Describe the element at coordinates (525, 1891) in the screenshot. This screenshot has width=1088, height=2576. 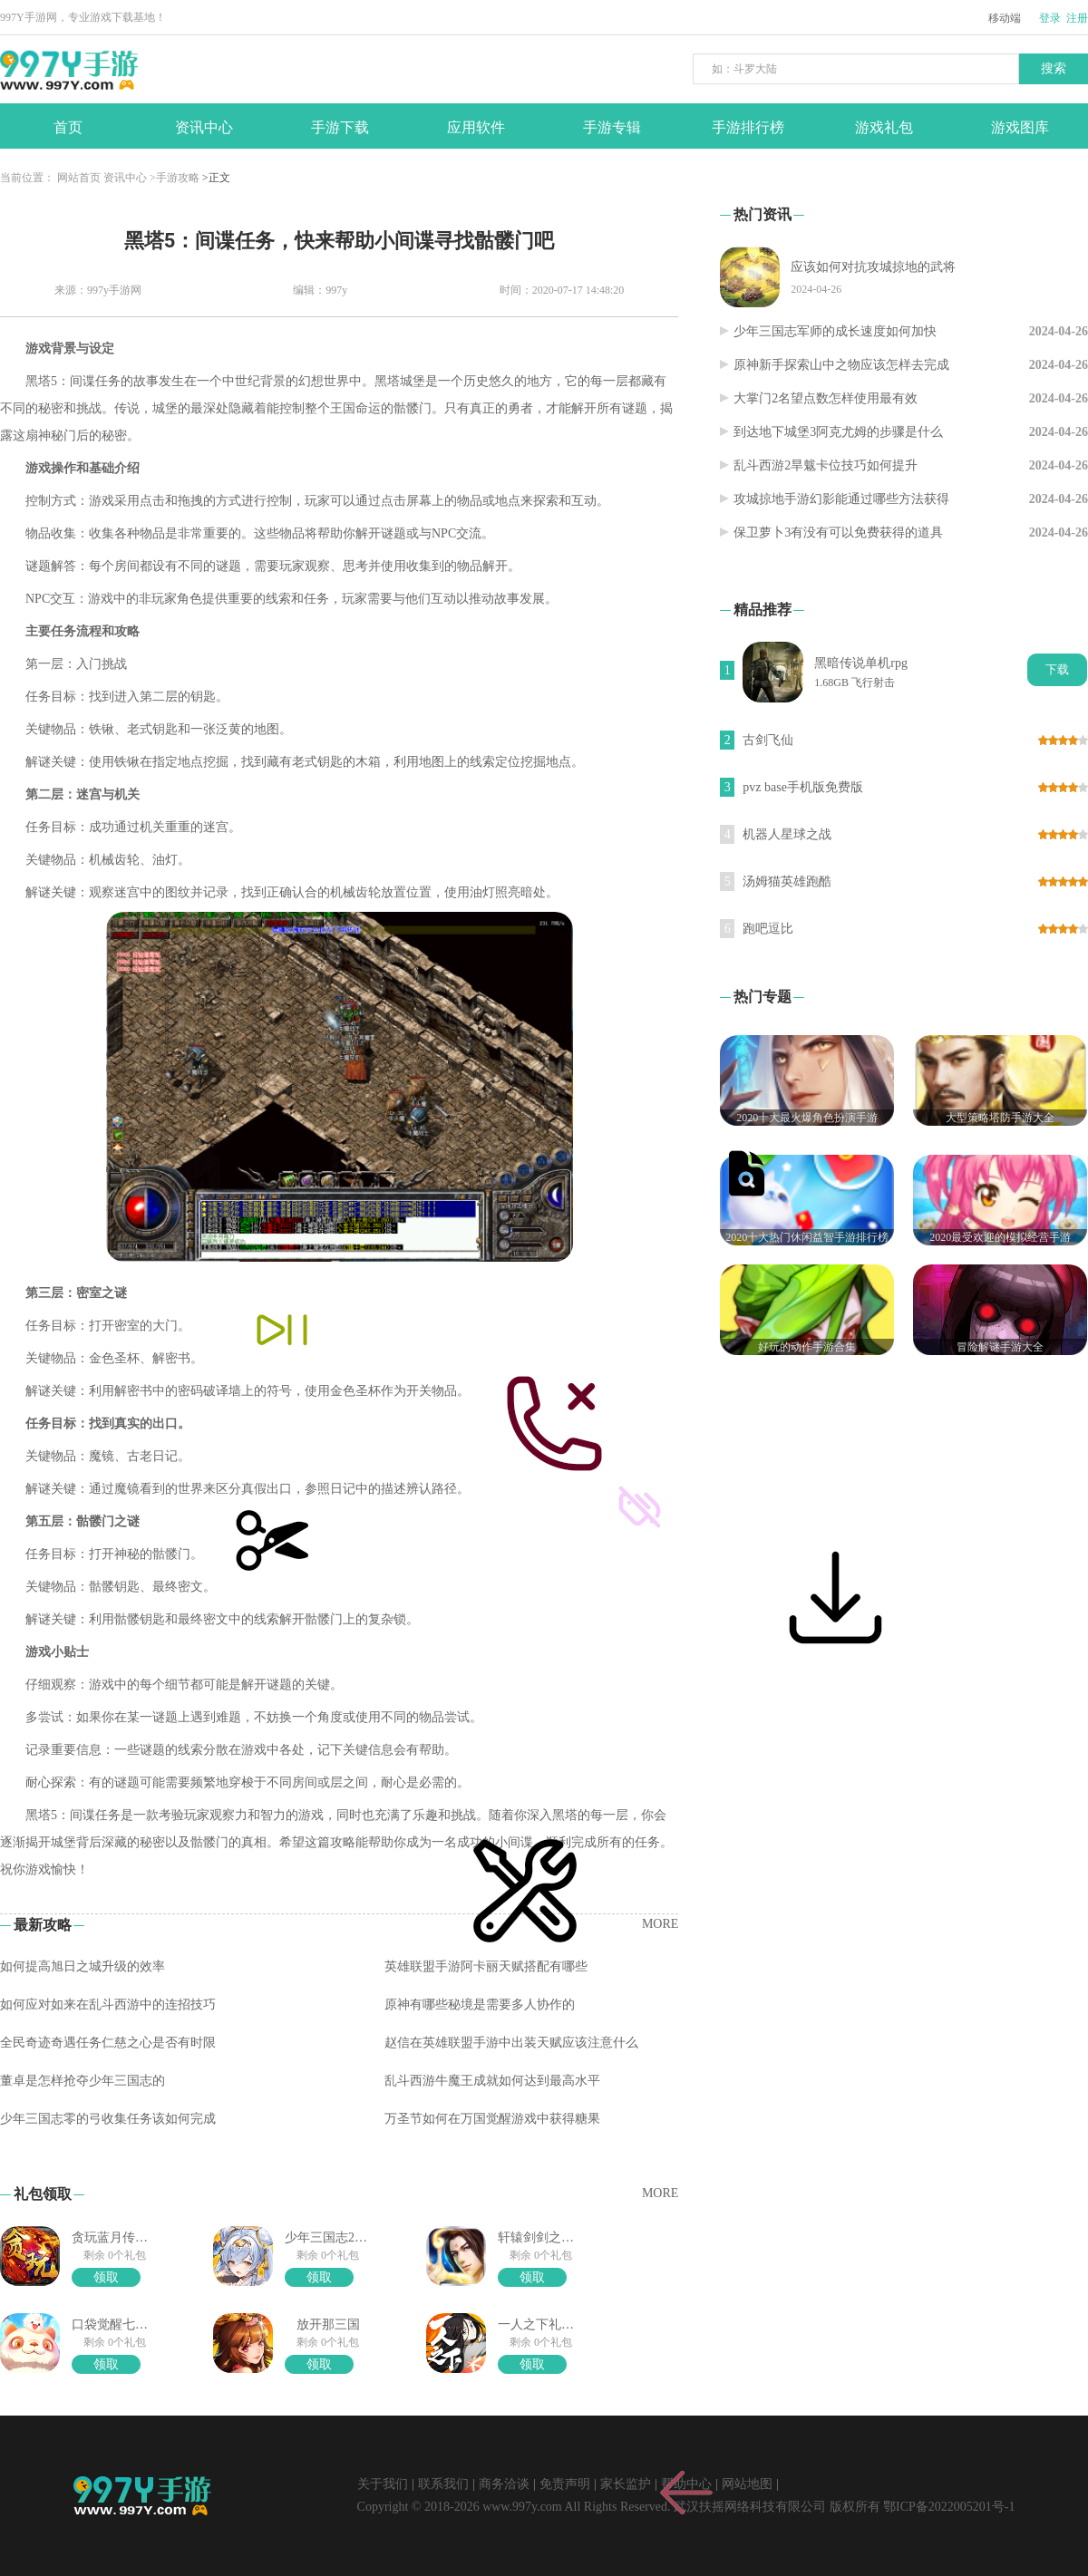
I see `access tools and settings` at that location.